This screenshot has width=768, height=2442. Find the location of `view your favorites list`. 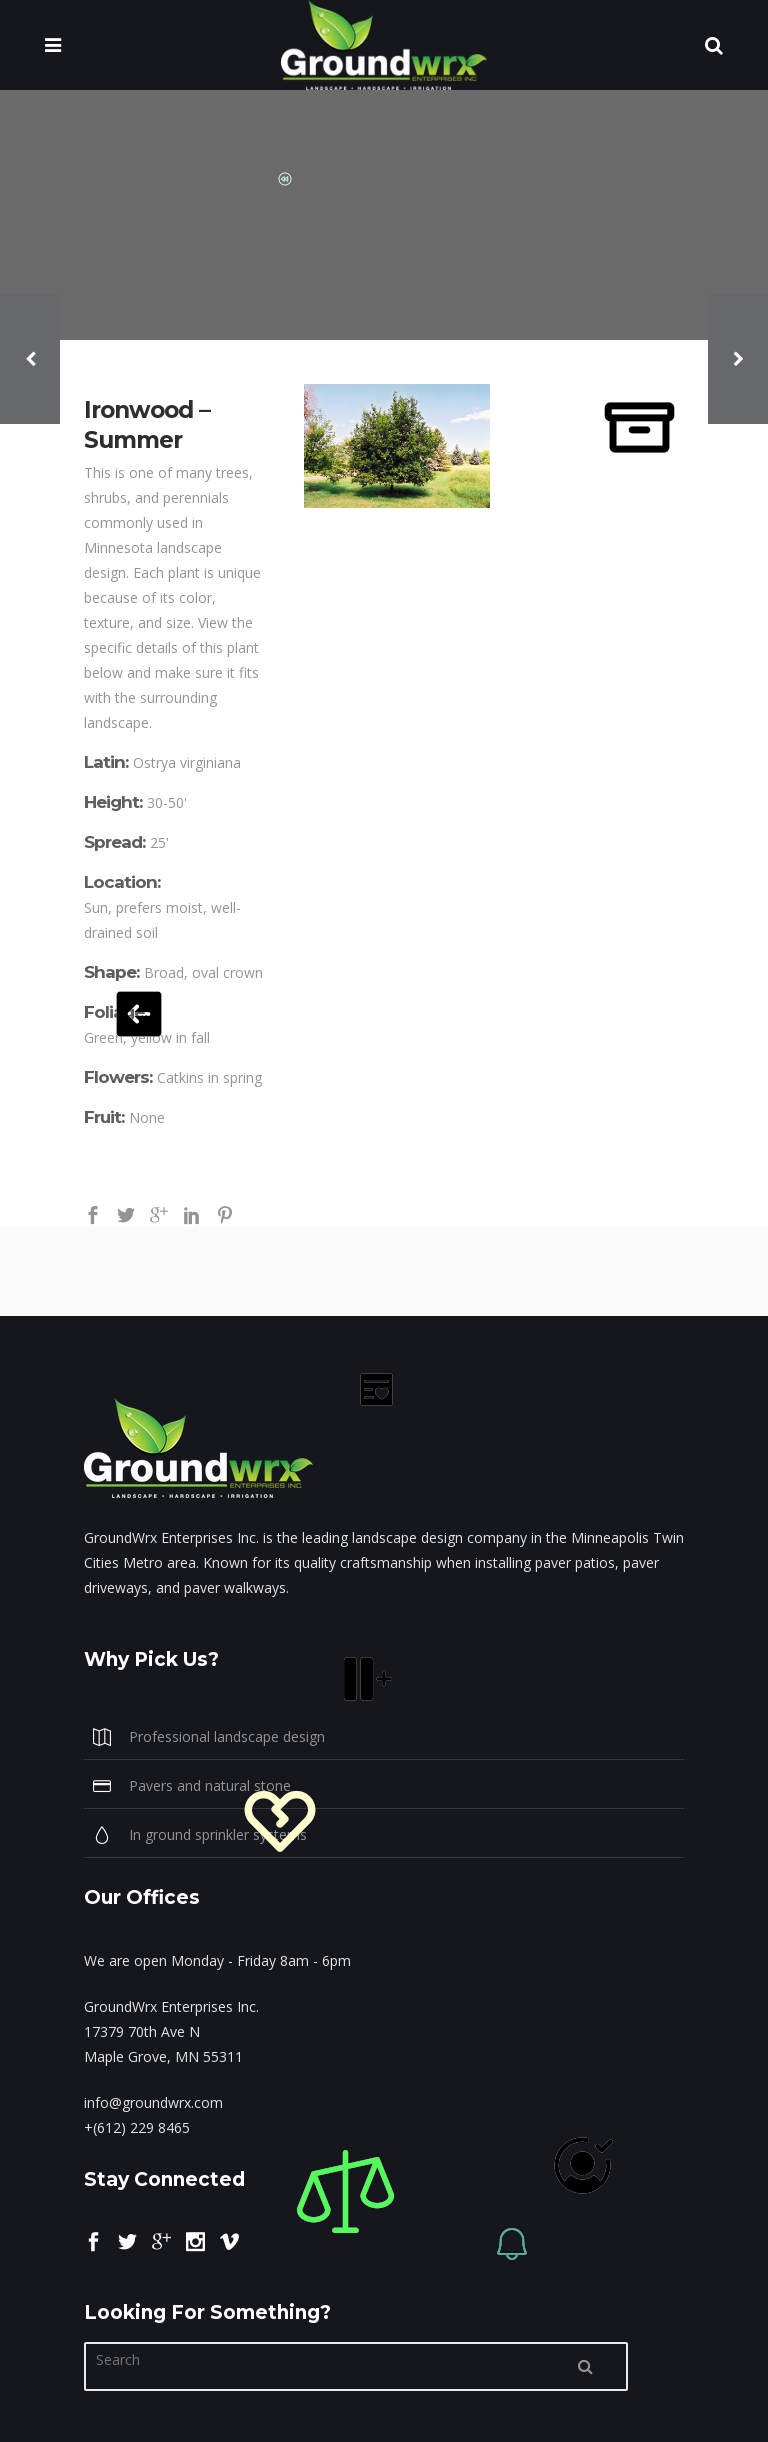

view your favorites list is located at coordinates (376, 1389).